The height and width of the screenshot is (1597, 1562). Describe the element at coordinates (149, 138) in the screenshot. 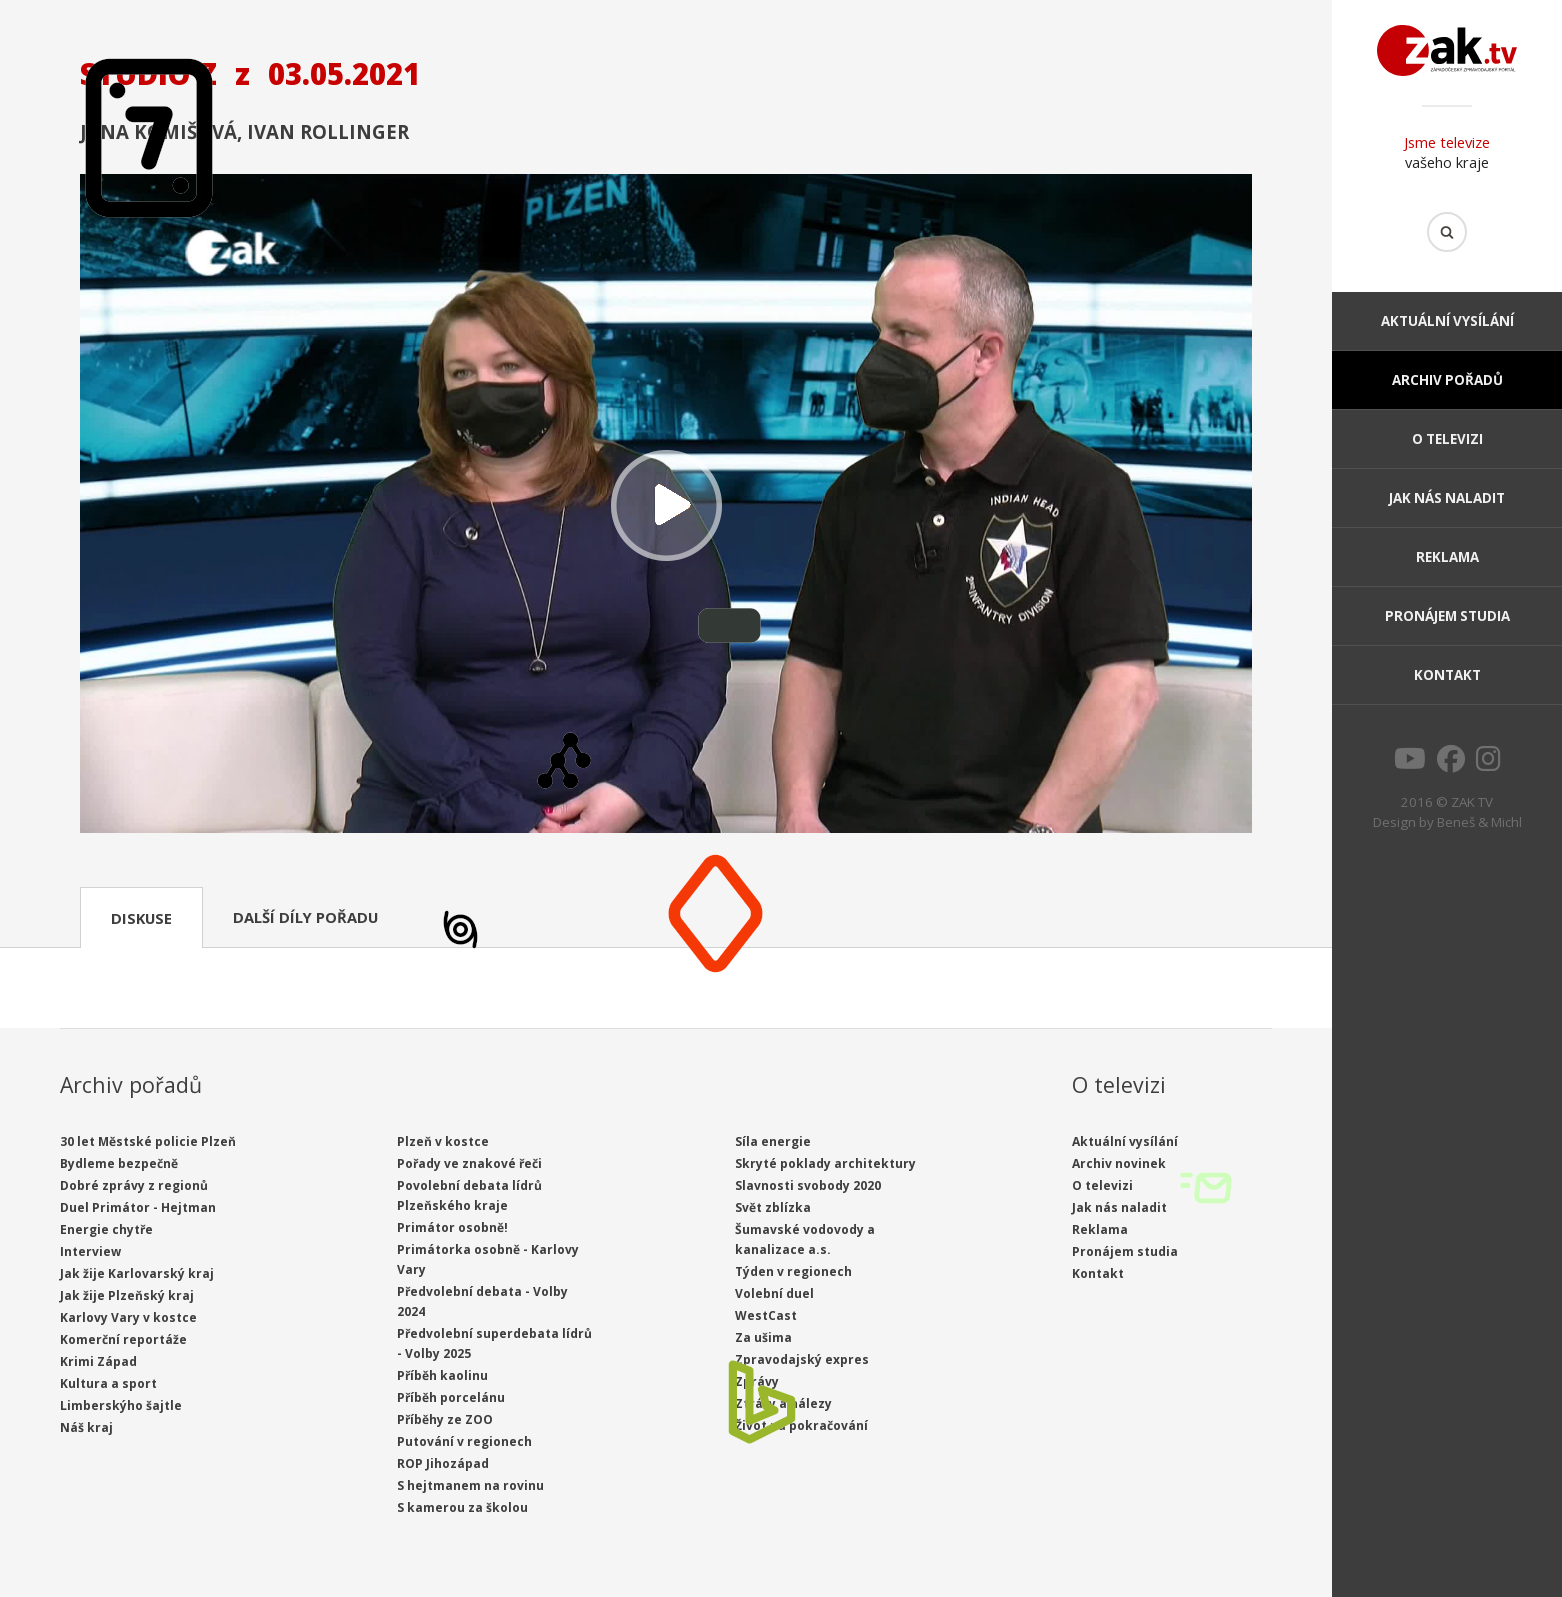

I see `play a 7 card in a card game` at that location.